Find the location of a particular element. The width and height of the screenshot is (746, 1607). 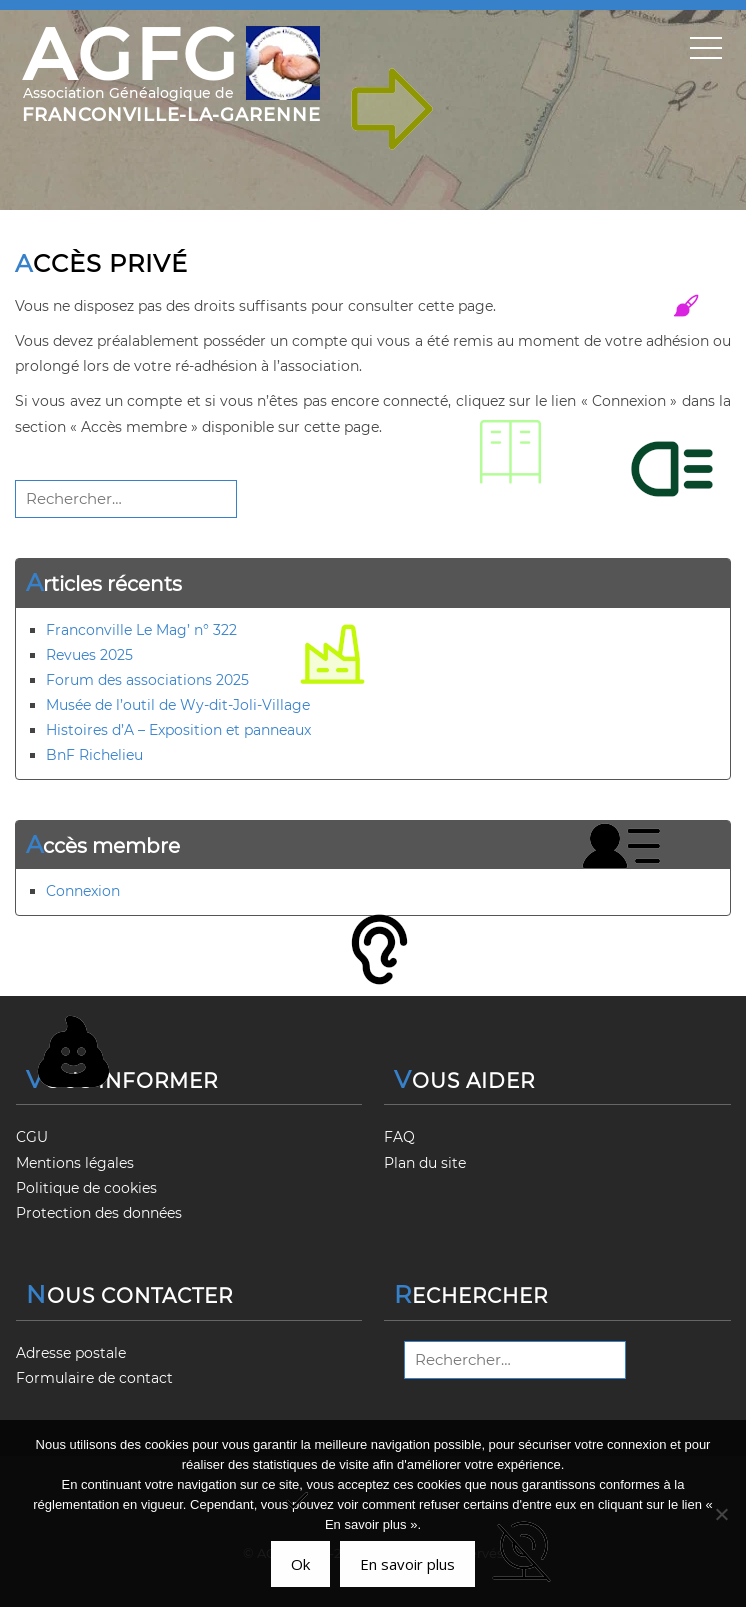

webcam is disabled or turned off is located at coordinates (524, 1553).